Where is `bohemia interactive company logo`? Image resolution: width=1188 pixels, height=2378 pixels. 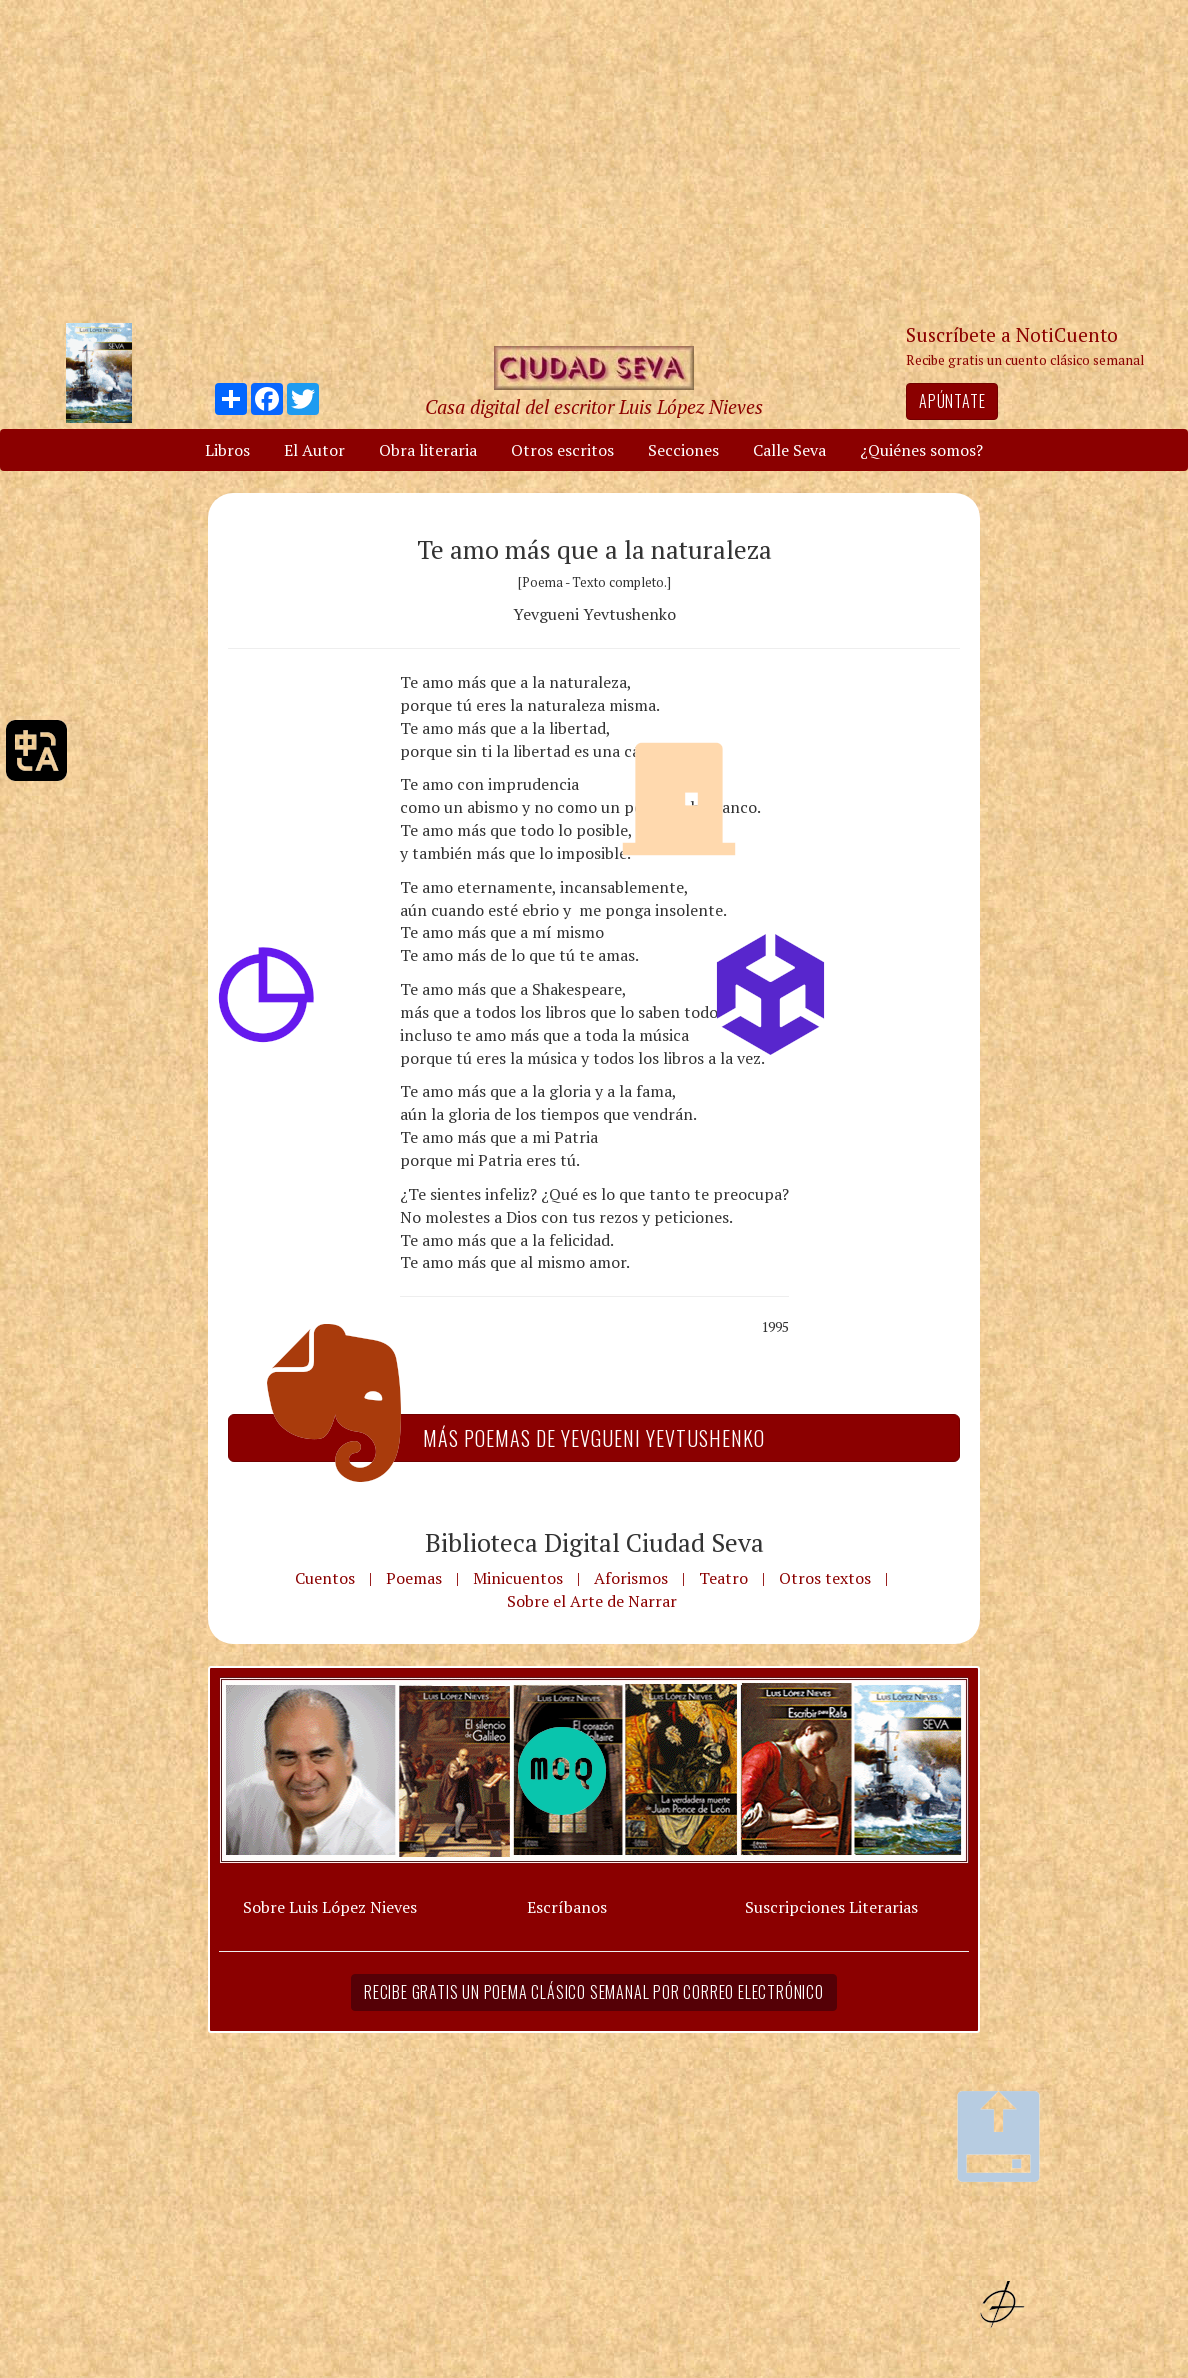 bohemia interactive company logo is located at coordinates (1002, 2304).